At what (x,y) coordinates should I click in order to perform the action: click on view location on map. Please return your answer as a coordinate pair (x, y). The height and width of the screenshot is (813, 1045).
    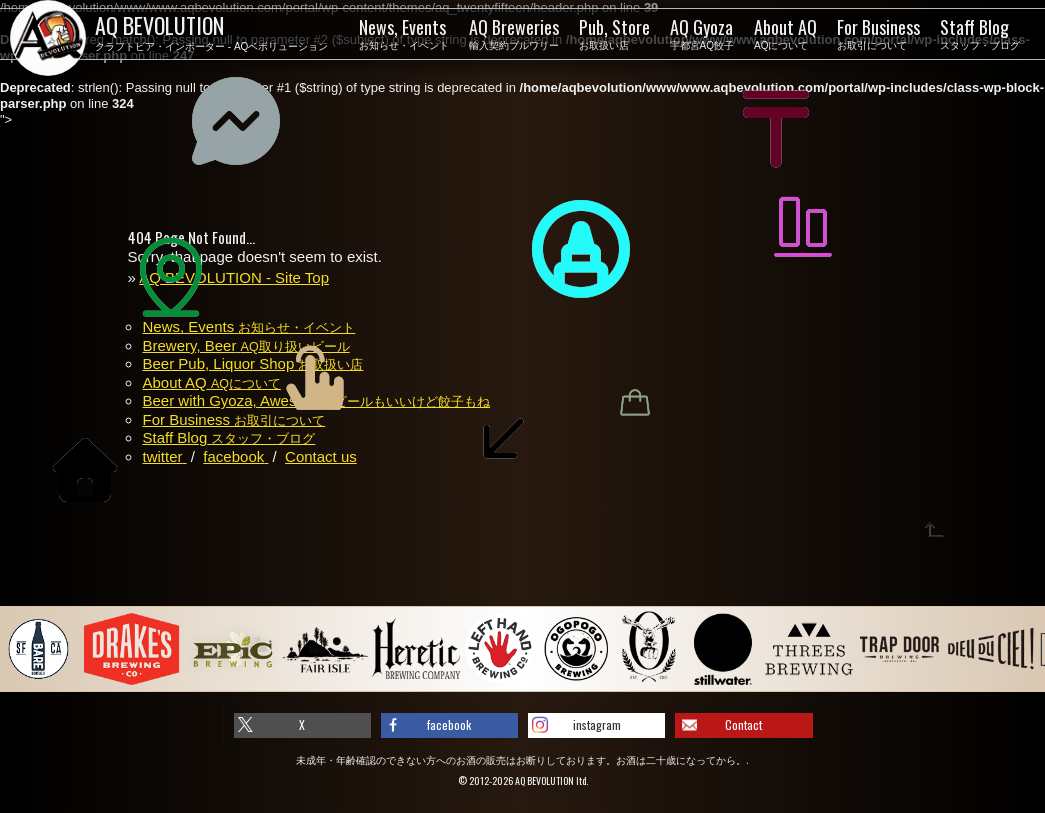
    Looking at the image, I should click on (171, 277).